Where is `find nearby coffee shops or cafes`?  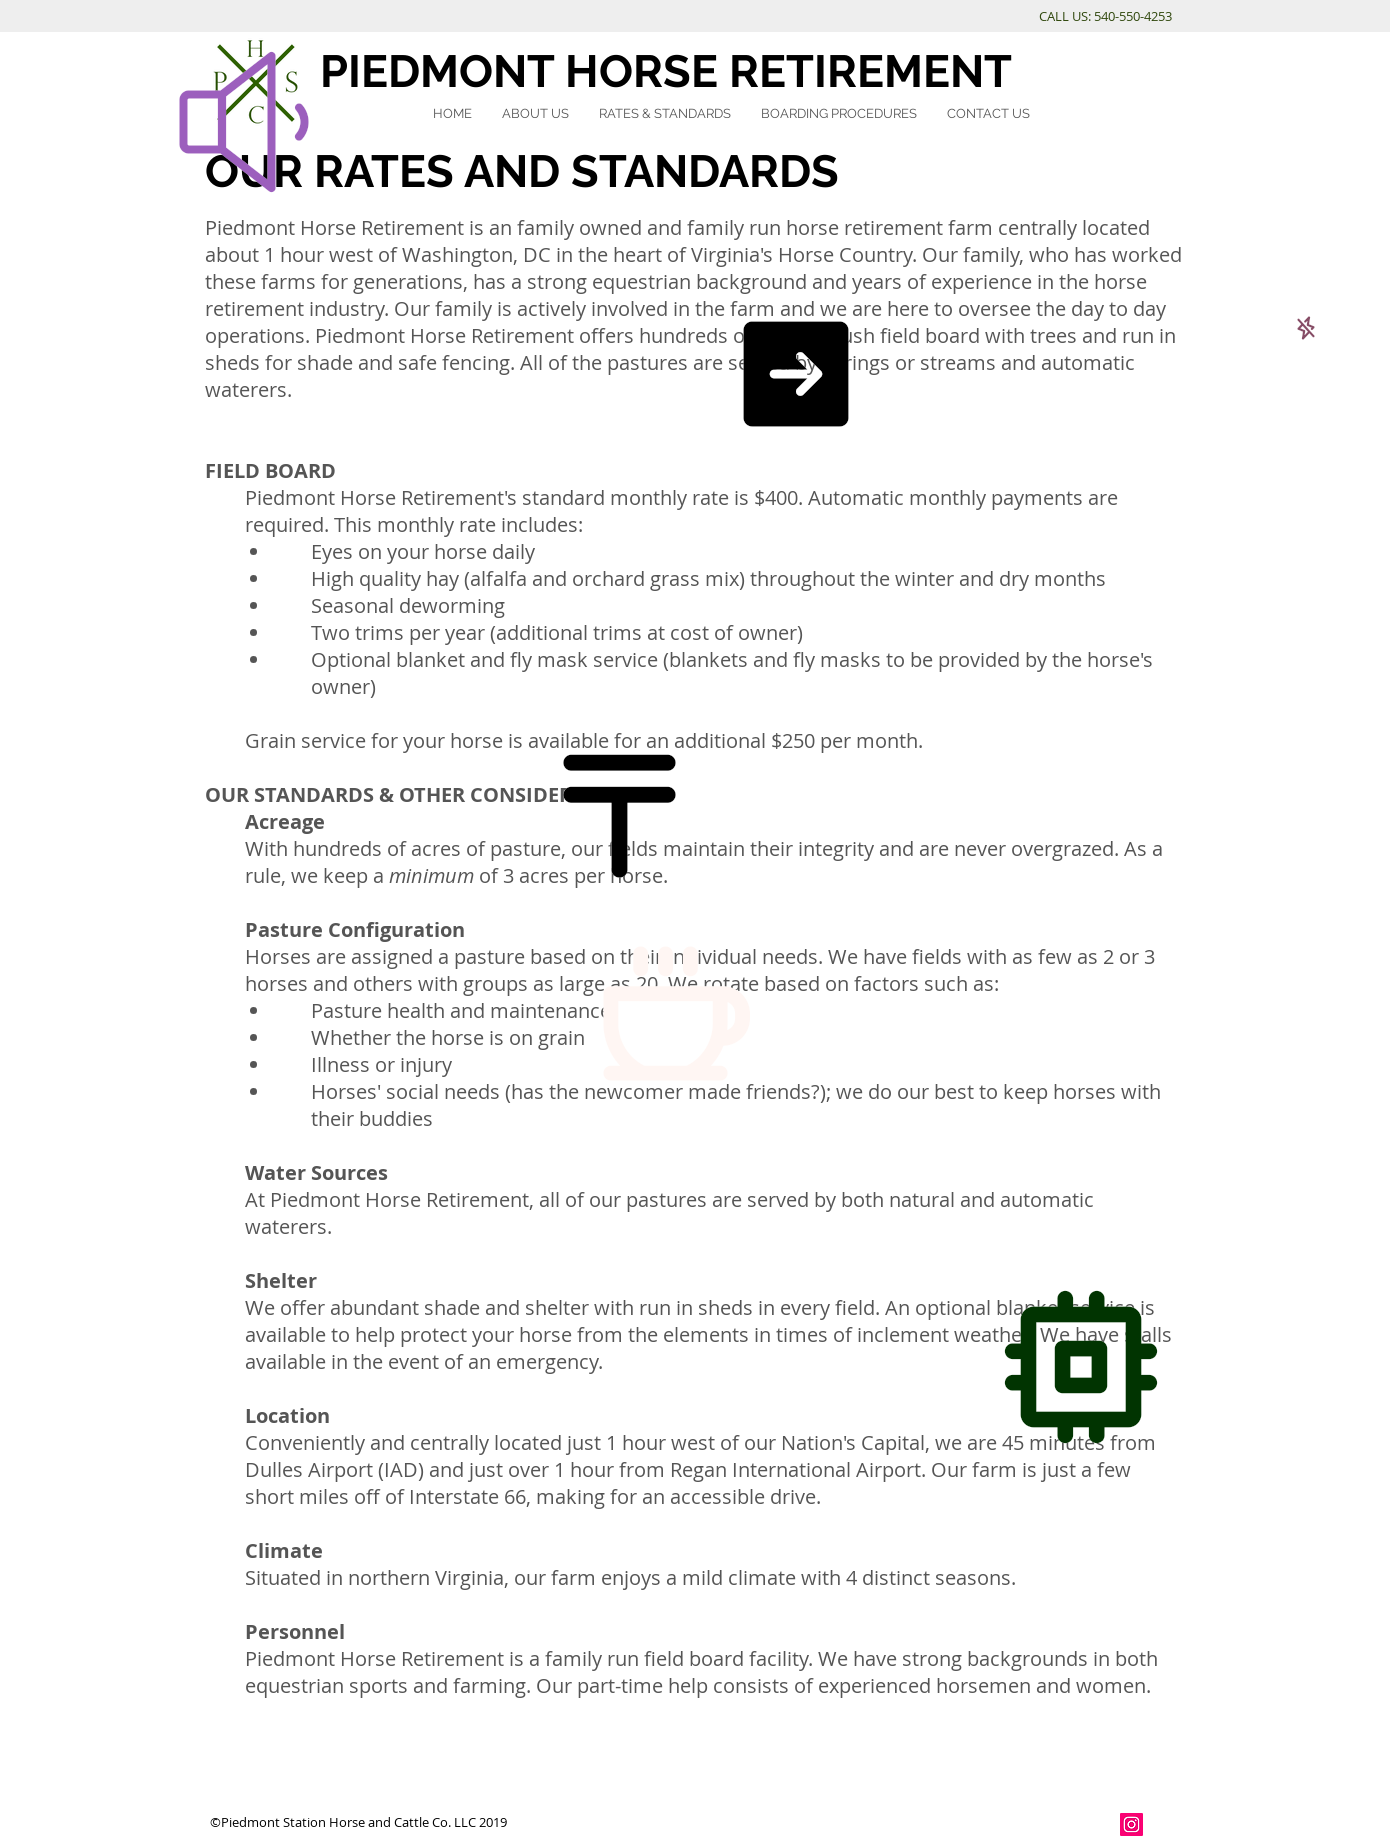 find nearby coffee shops or cafes is located at coordinates (670, 1018).